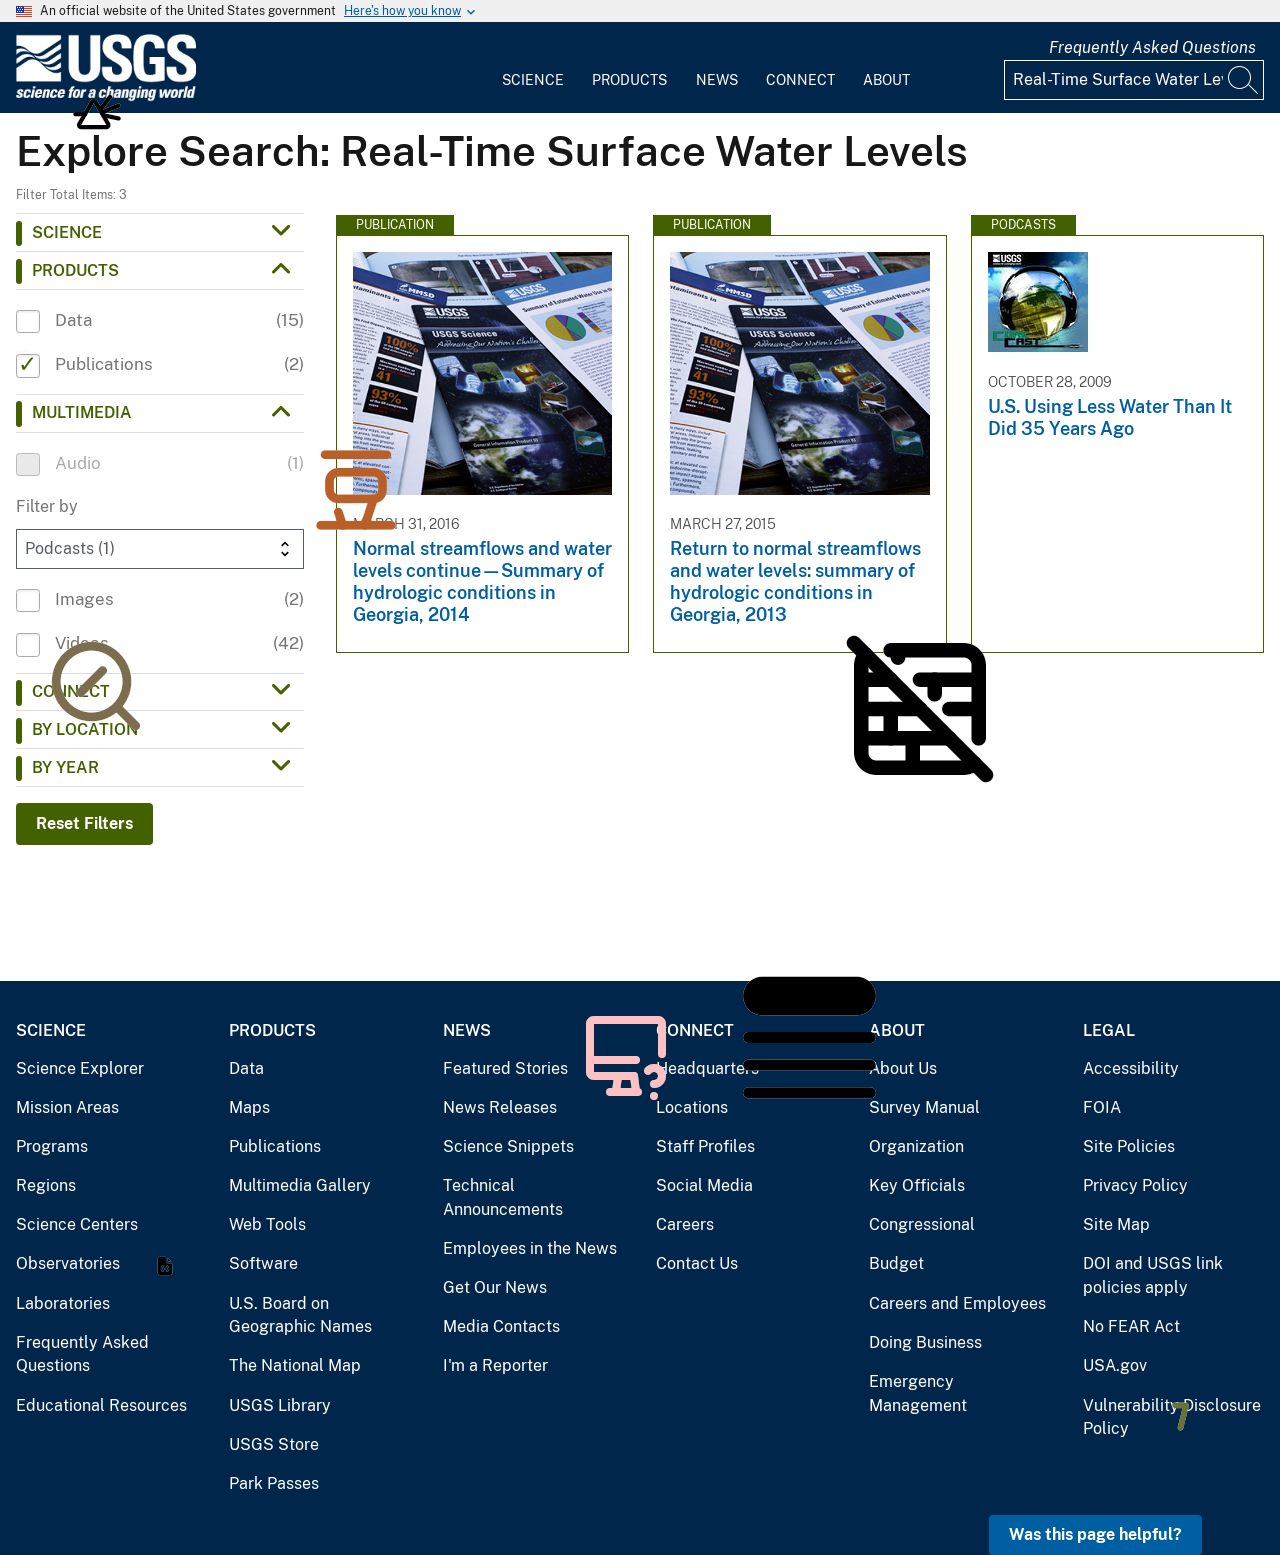 The image size is (1280, 1555). I want to click on disable wall or barrier feature, so click(920, 709).